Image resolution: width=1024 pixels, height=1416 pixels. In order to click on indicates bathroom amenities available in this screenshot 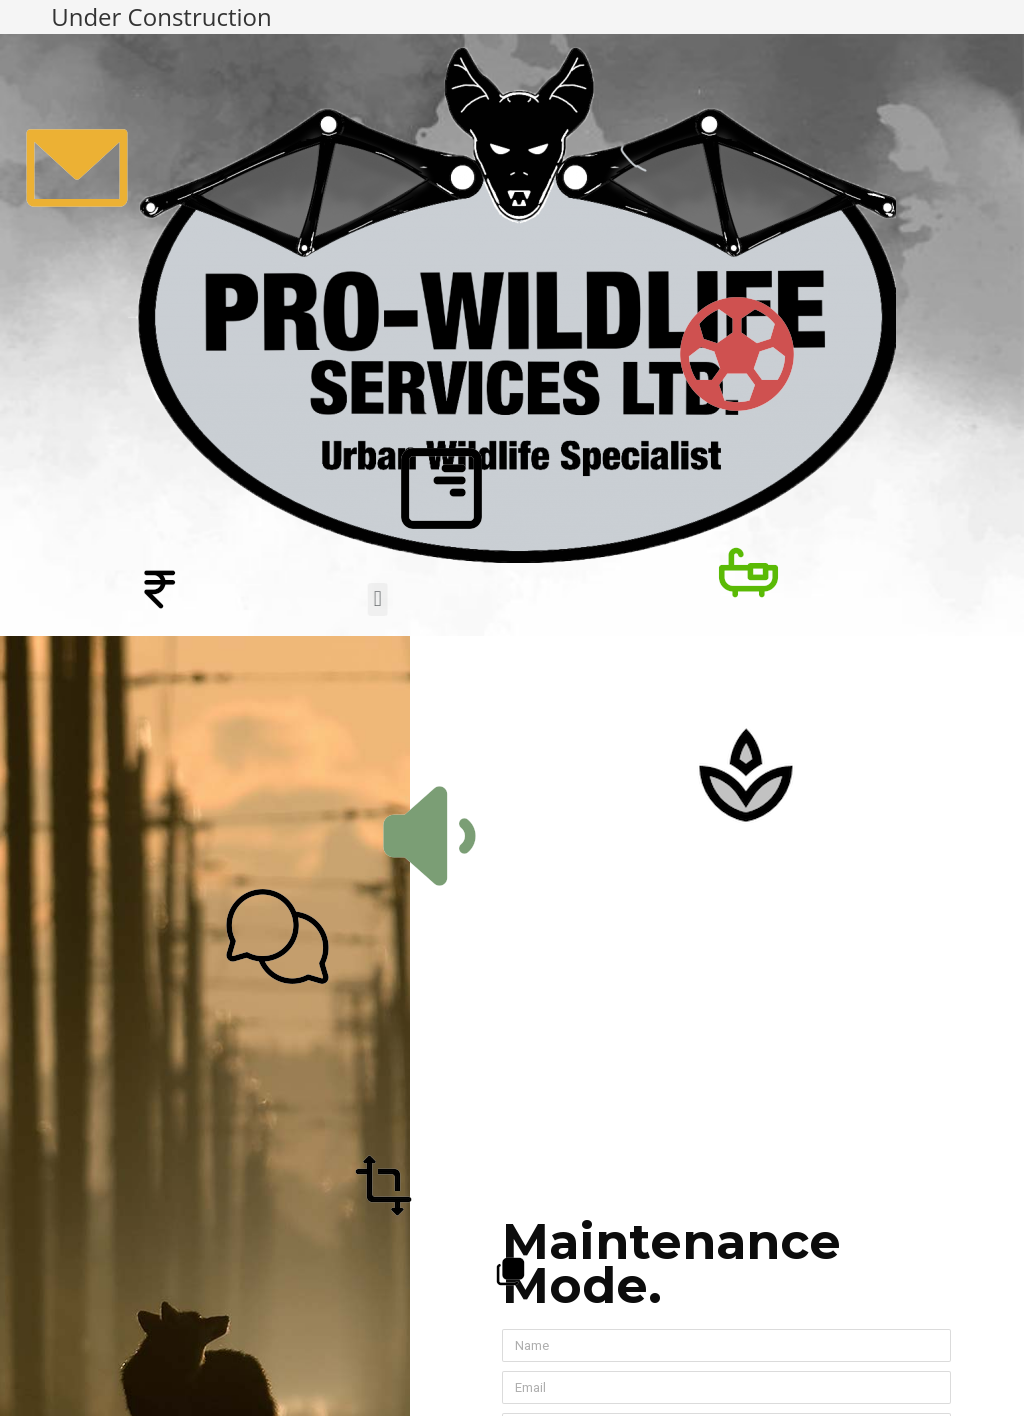, I will do `click(748, 573)`.